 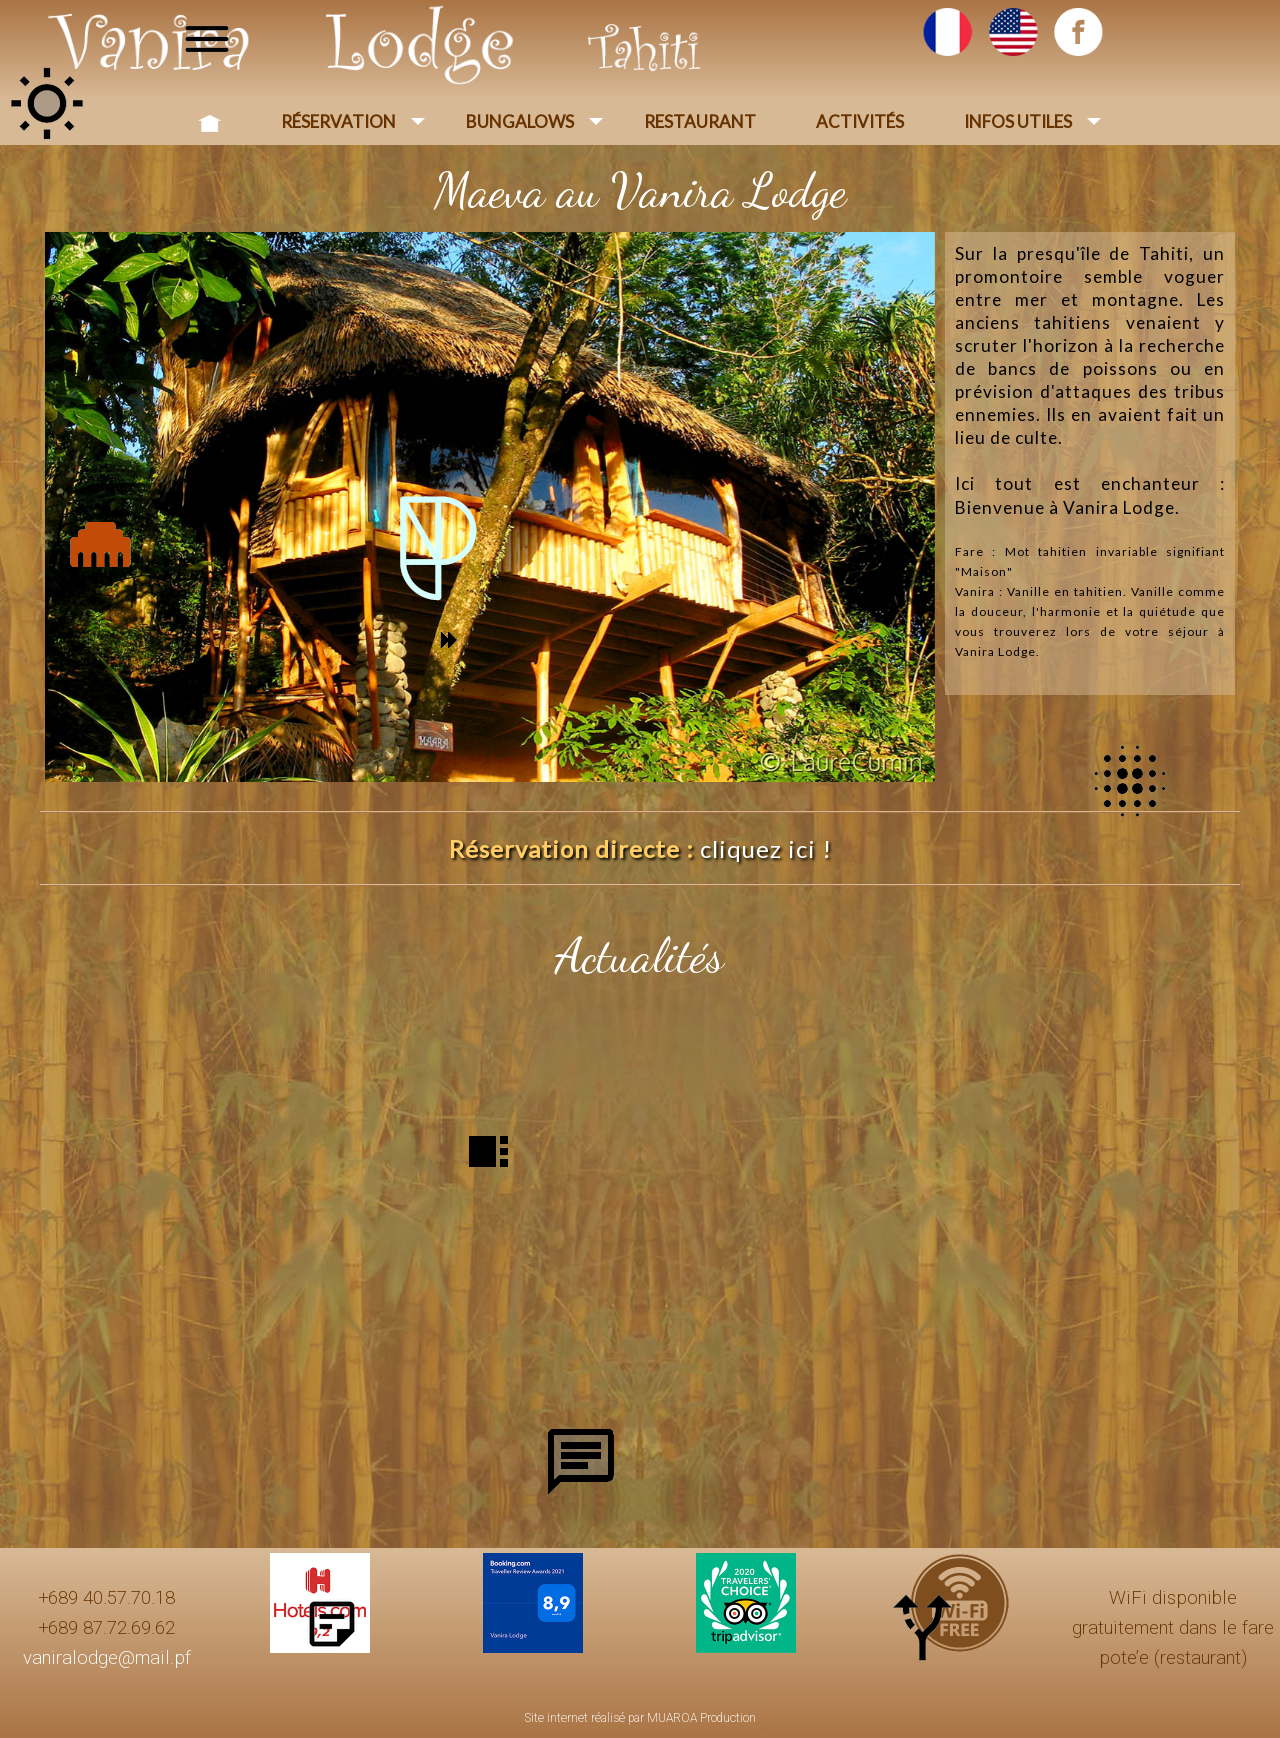 What do you see at coordinates (100, 544) in the screenshot?
I see `ethernet or wired network connection` at bounding box center [100, 544].